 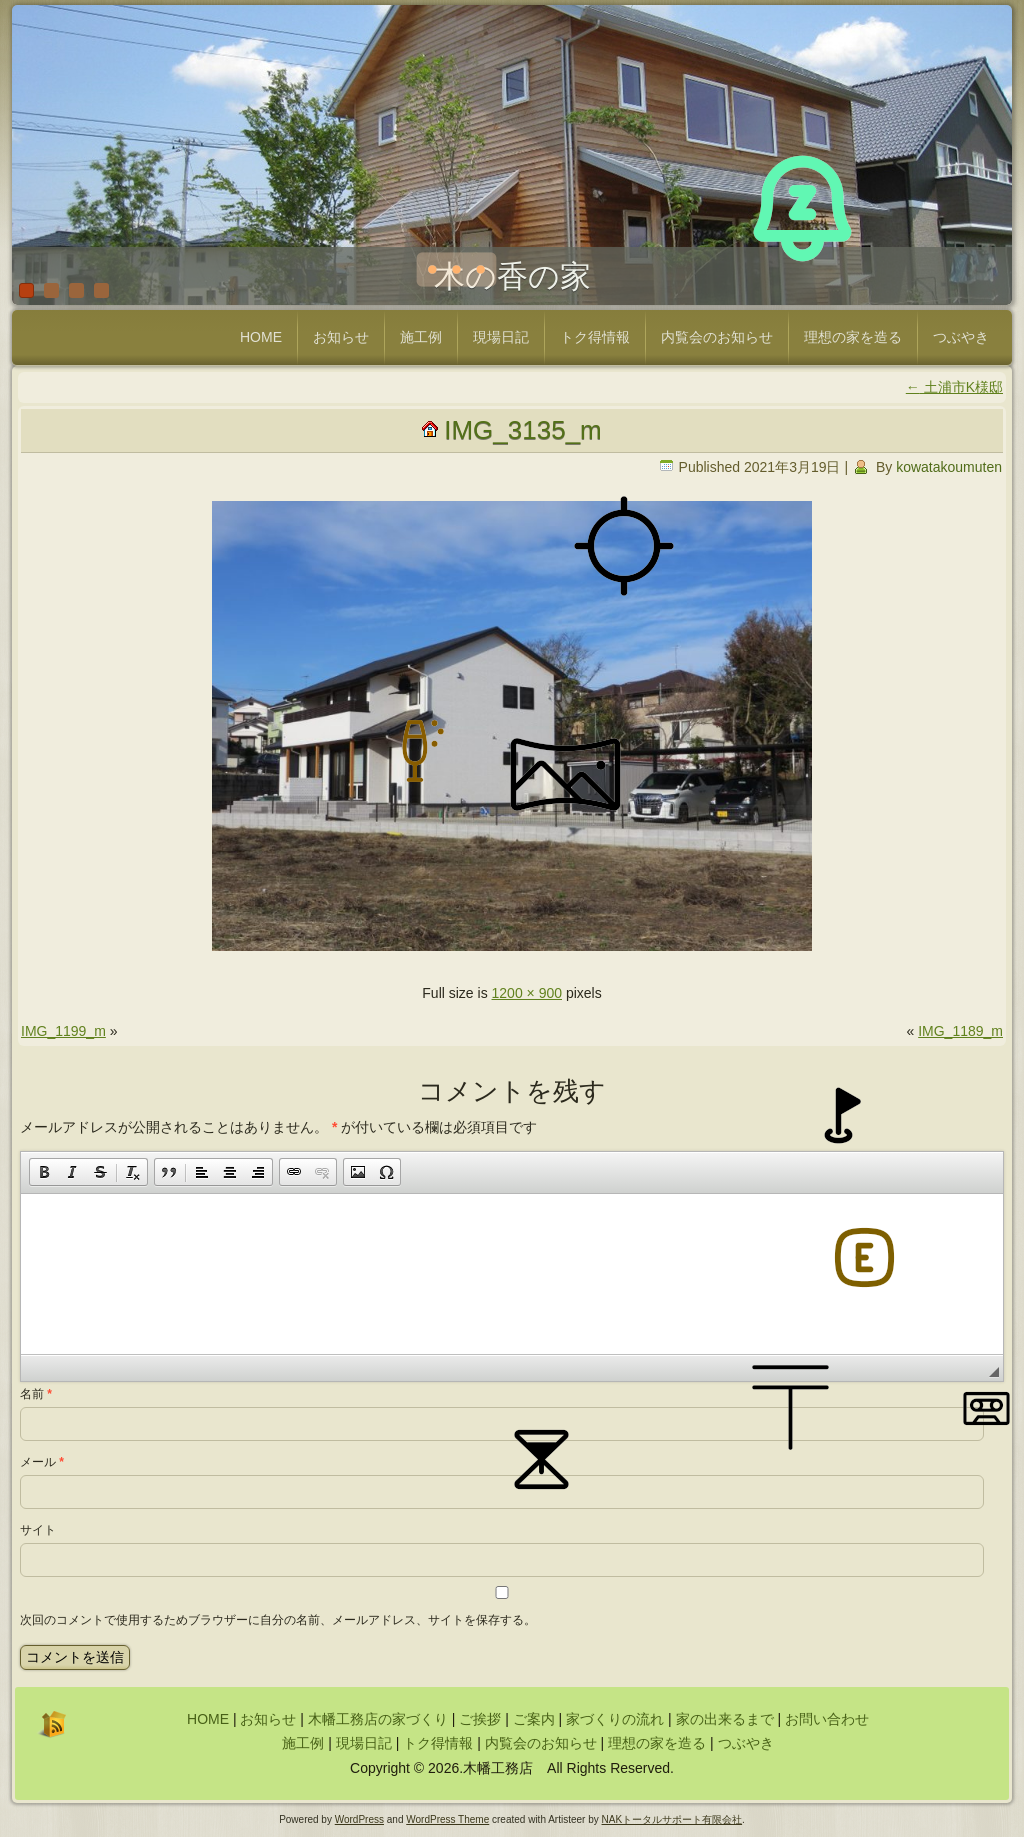 I want to click on access golf course or mini golf features, so click(x=838, y=1115).